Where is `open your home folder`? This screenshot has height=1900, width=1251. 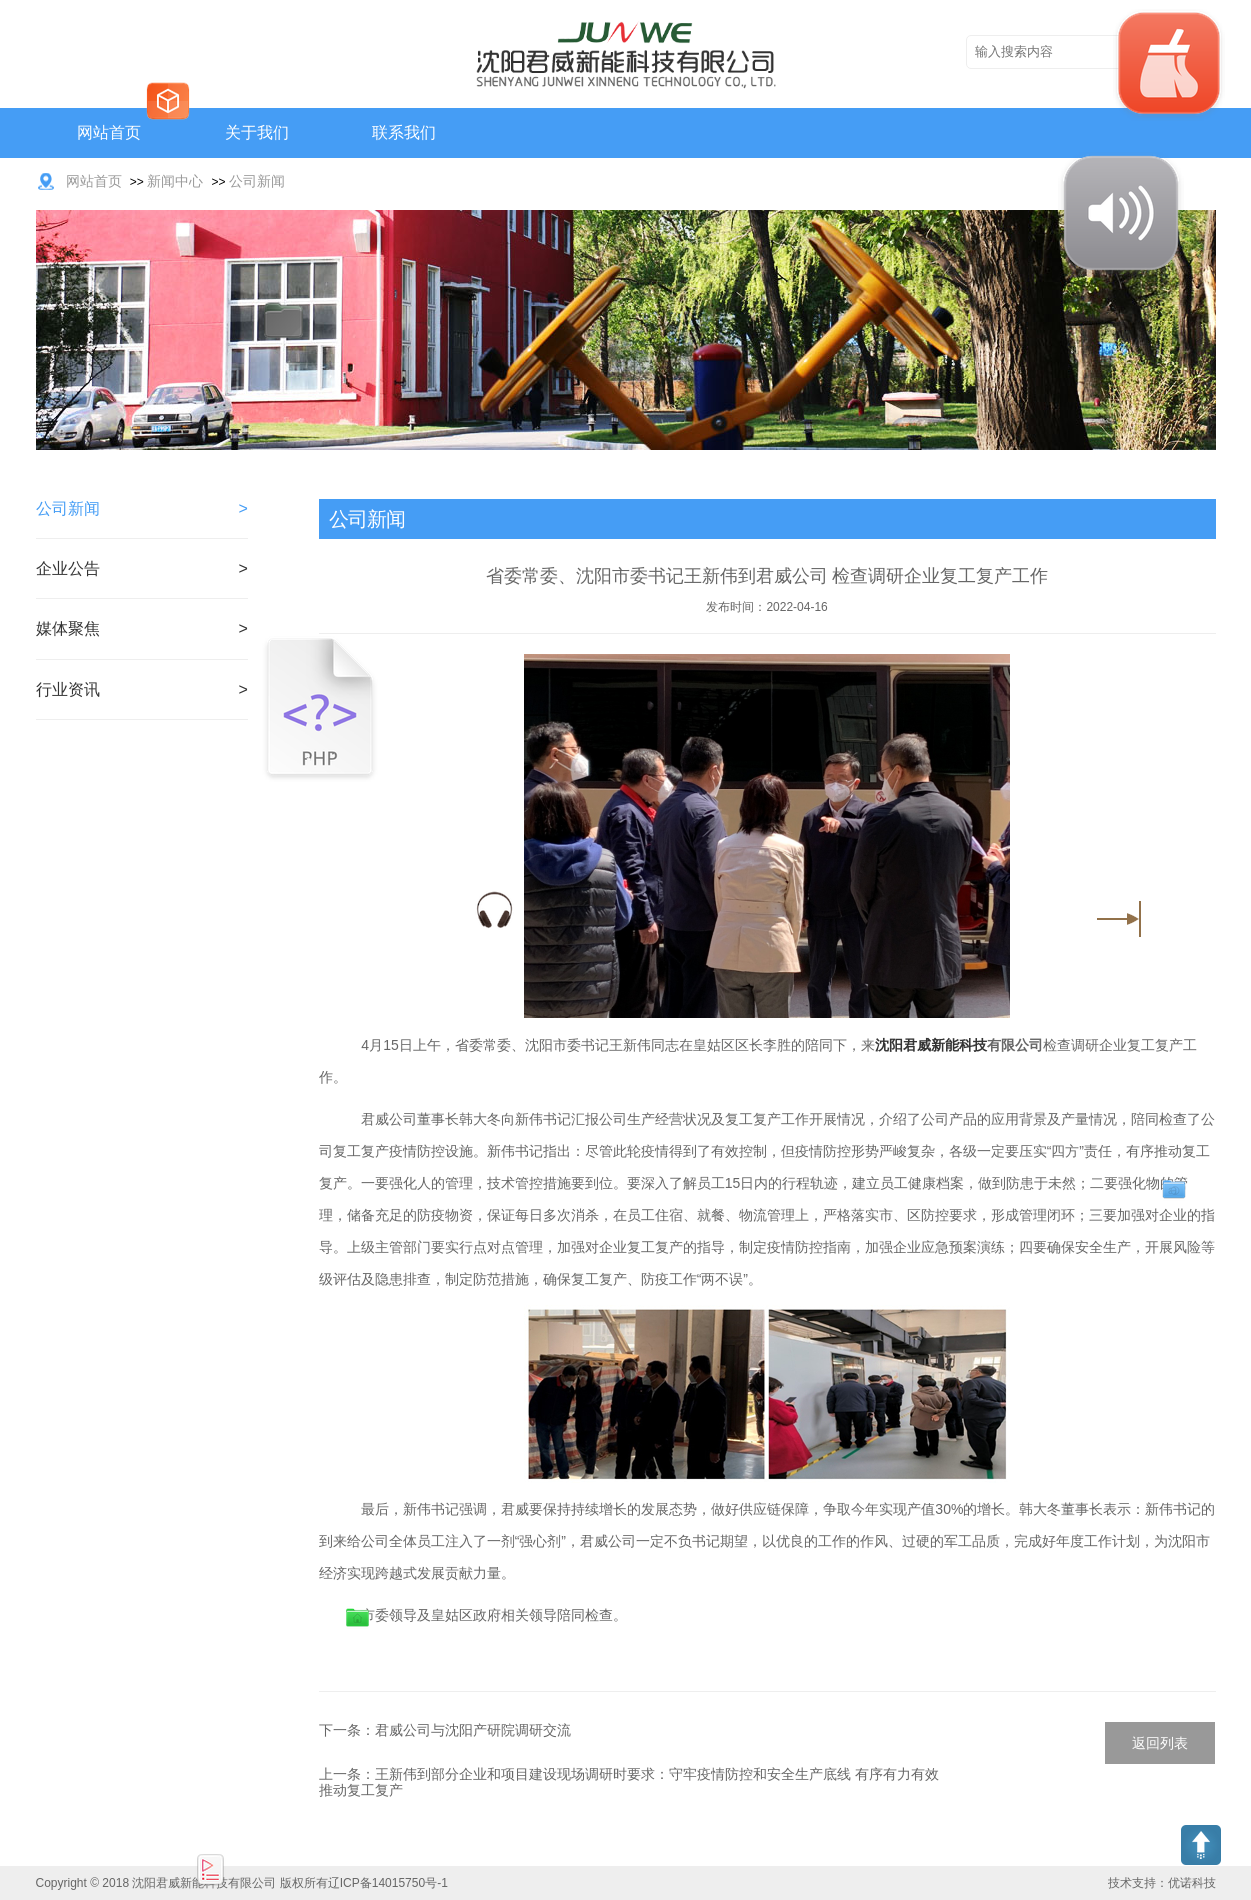
open your home folder is located at coordinates (357, 1617).